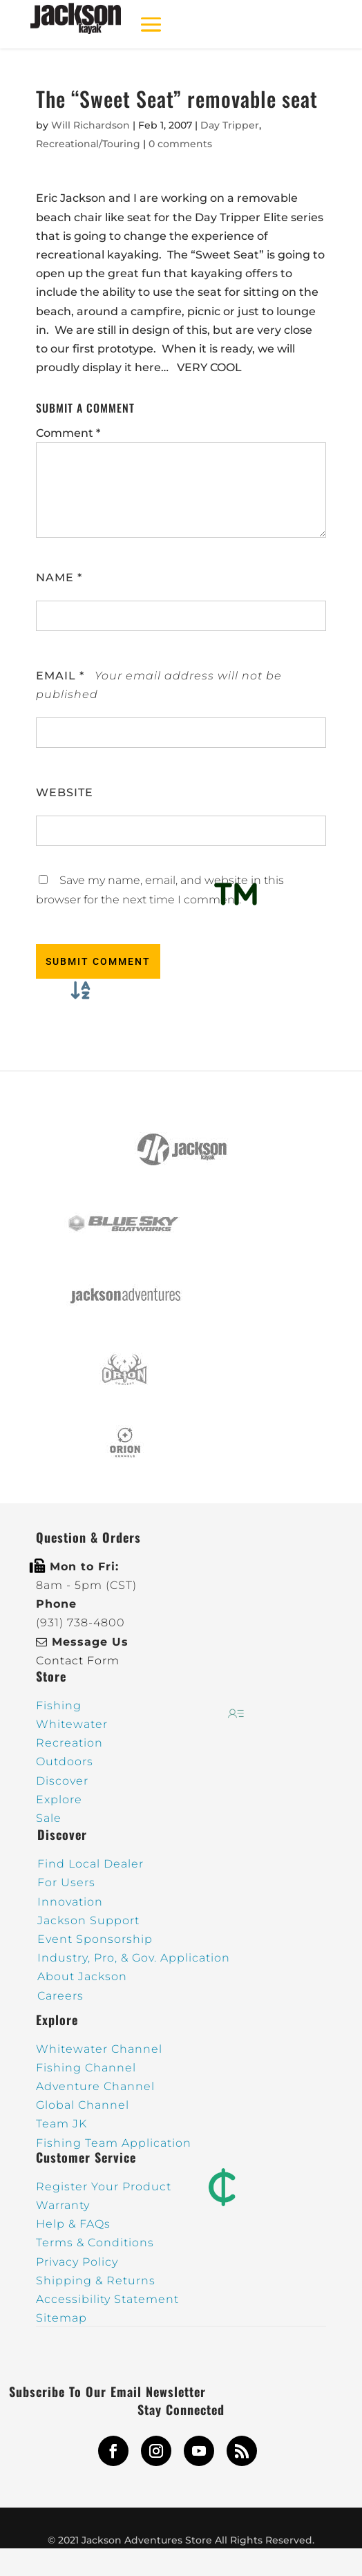 This screenshot has width=362, height=2576. I want to click on send or receive a fax, so click(37, 1566).